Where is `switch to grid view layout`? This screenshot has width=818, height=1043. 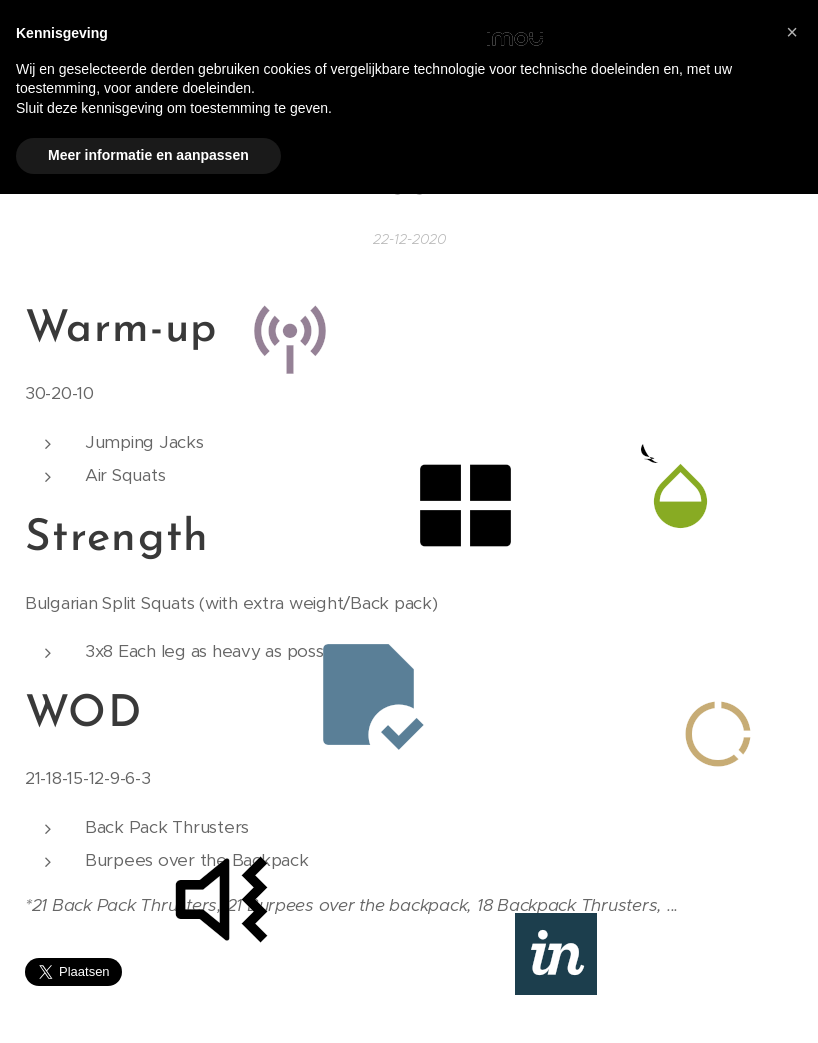
switch to grid view layout is located at coordinates (465, 505).